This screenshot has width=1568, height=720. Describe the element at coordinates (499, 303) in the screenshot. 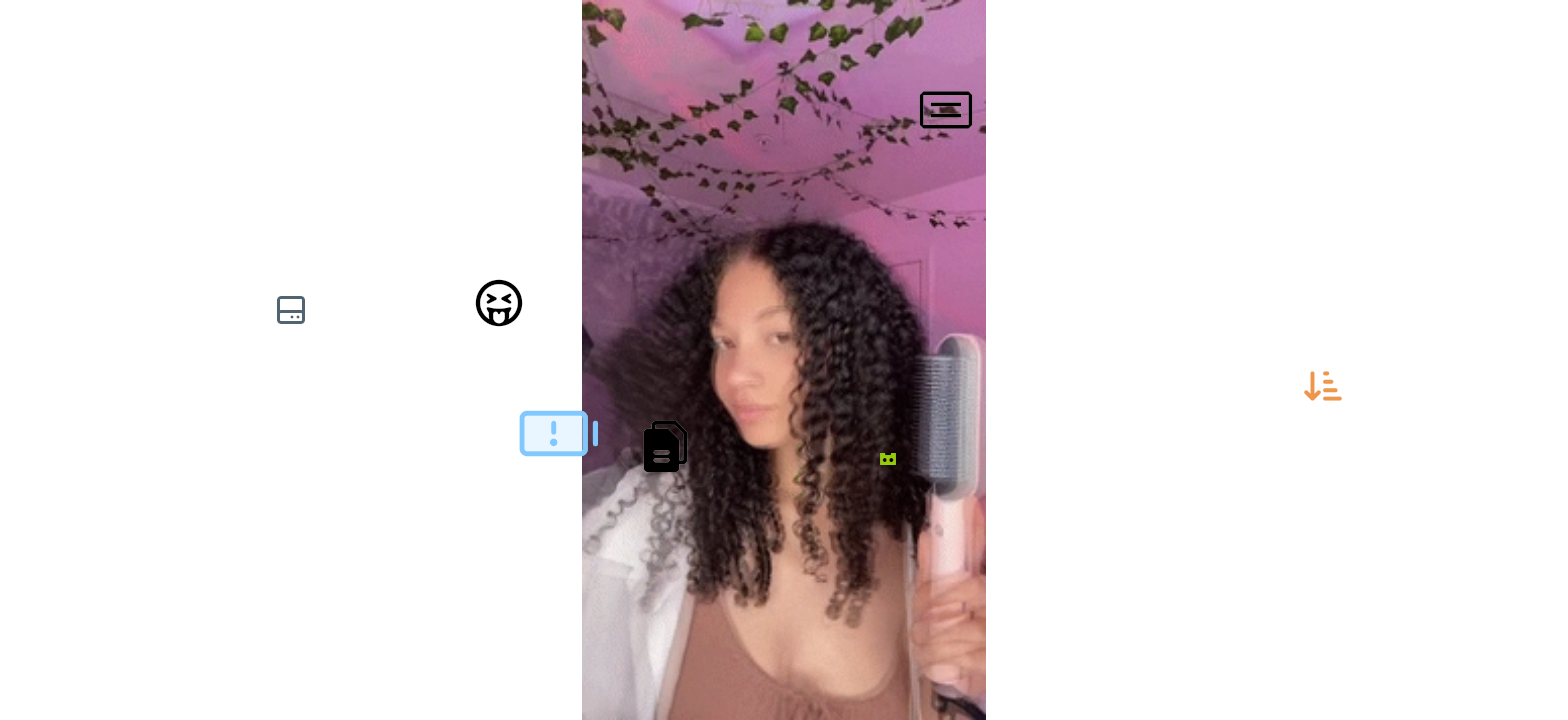

I see `insert a silly or playful emoji reaction` at that location.